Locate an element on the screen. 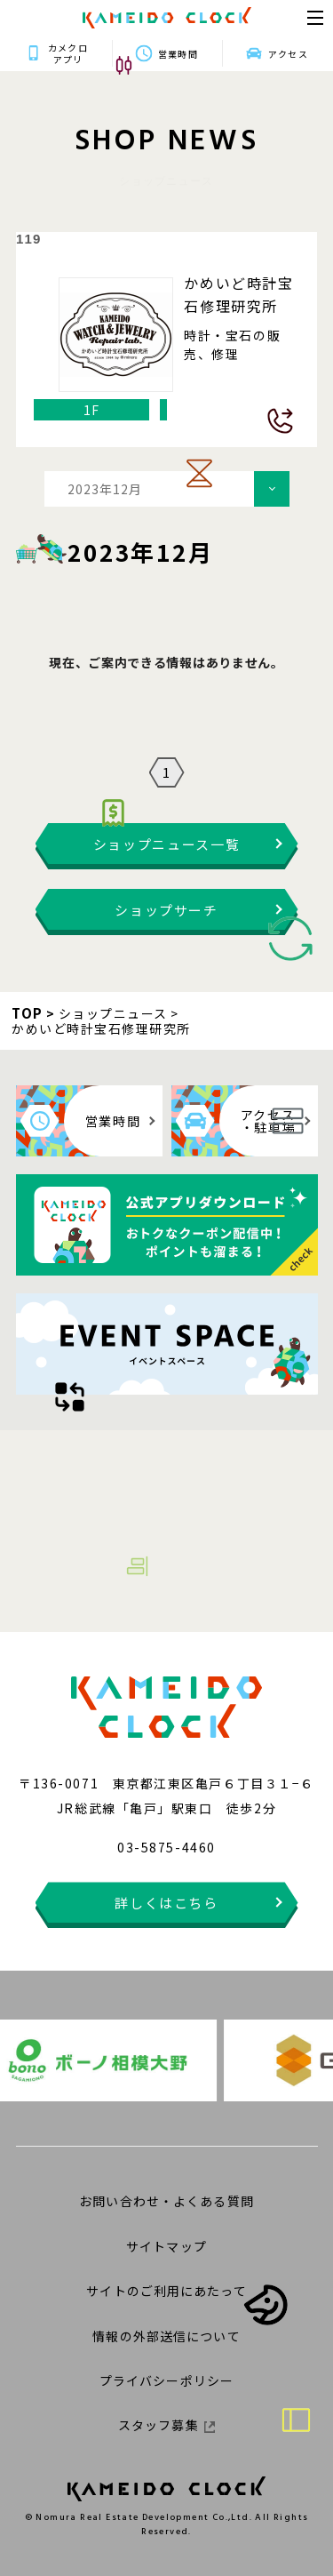  access equestrian or horse-related features is located at coordinates (267, 2305).